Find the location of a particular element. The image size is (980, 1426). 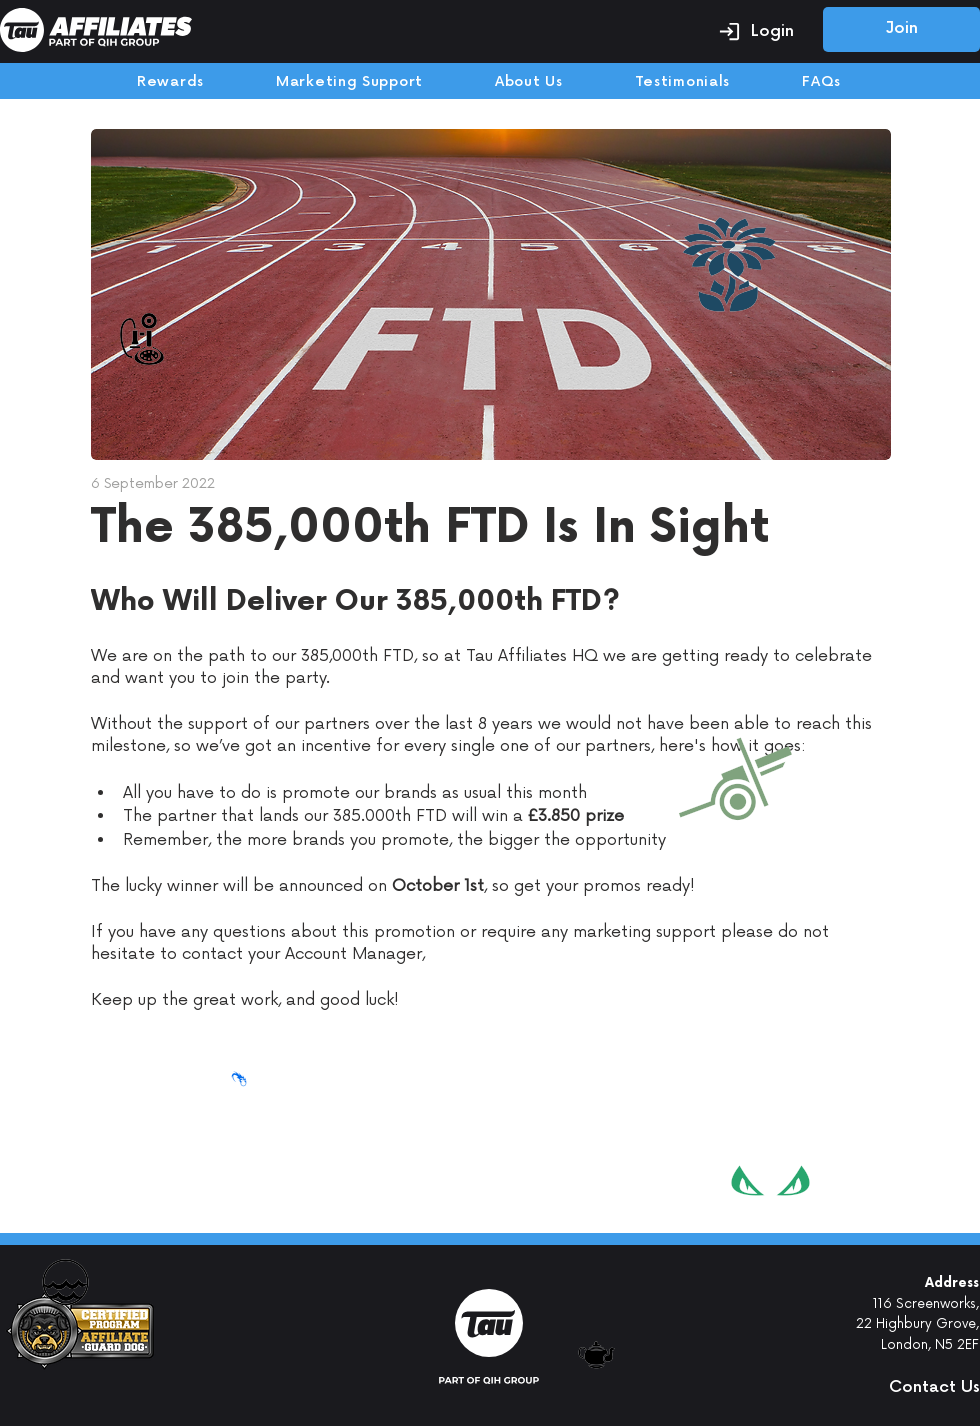

access tea or beverage-related features is located at coordinates (596, 1354).